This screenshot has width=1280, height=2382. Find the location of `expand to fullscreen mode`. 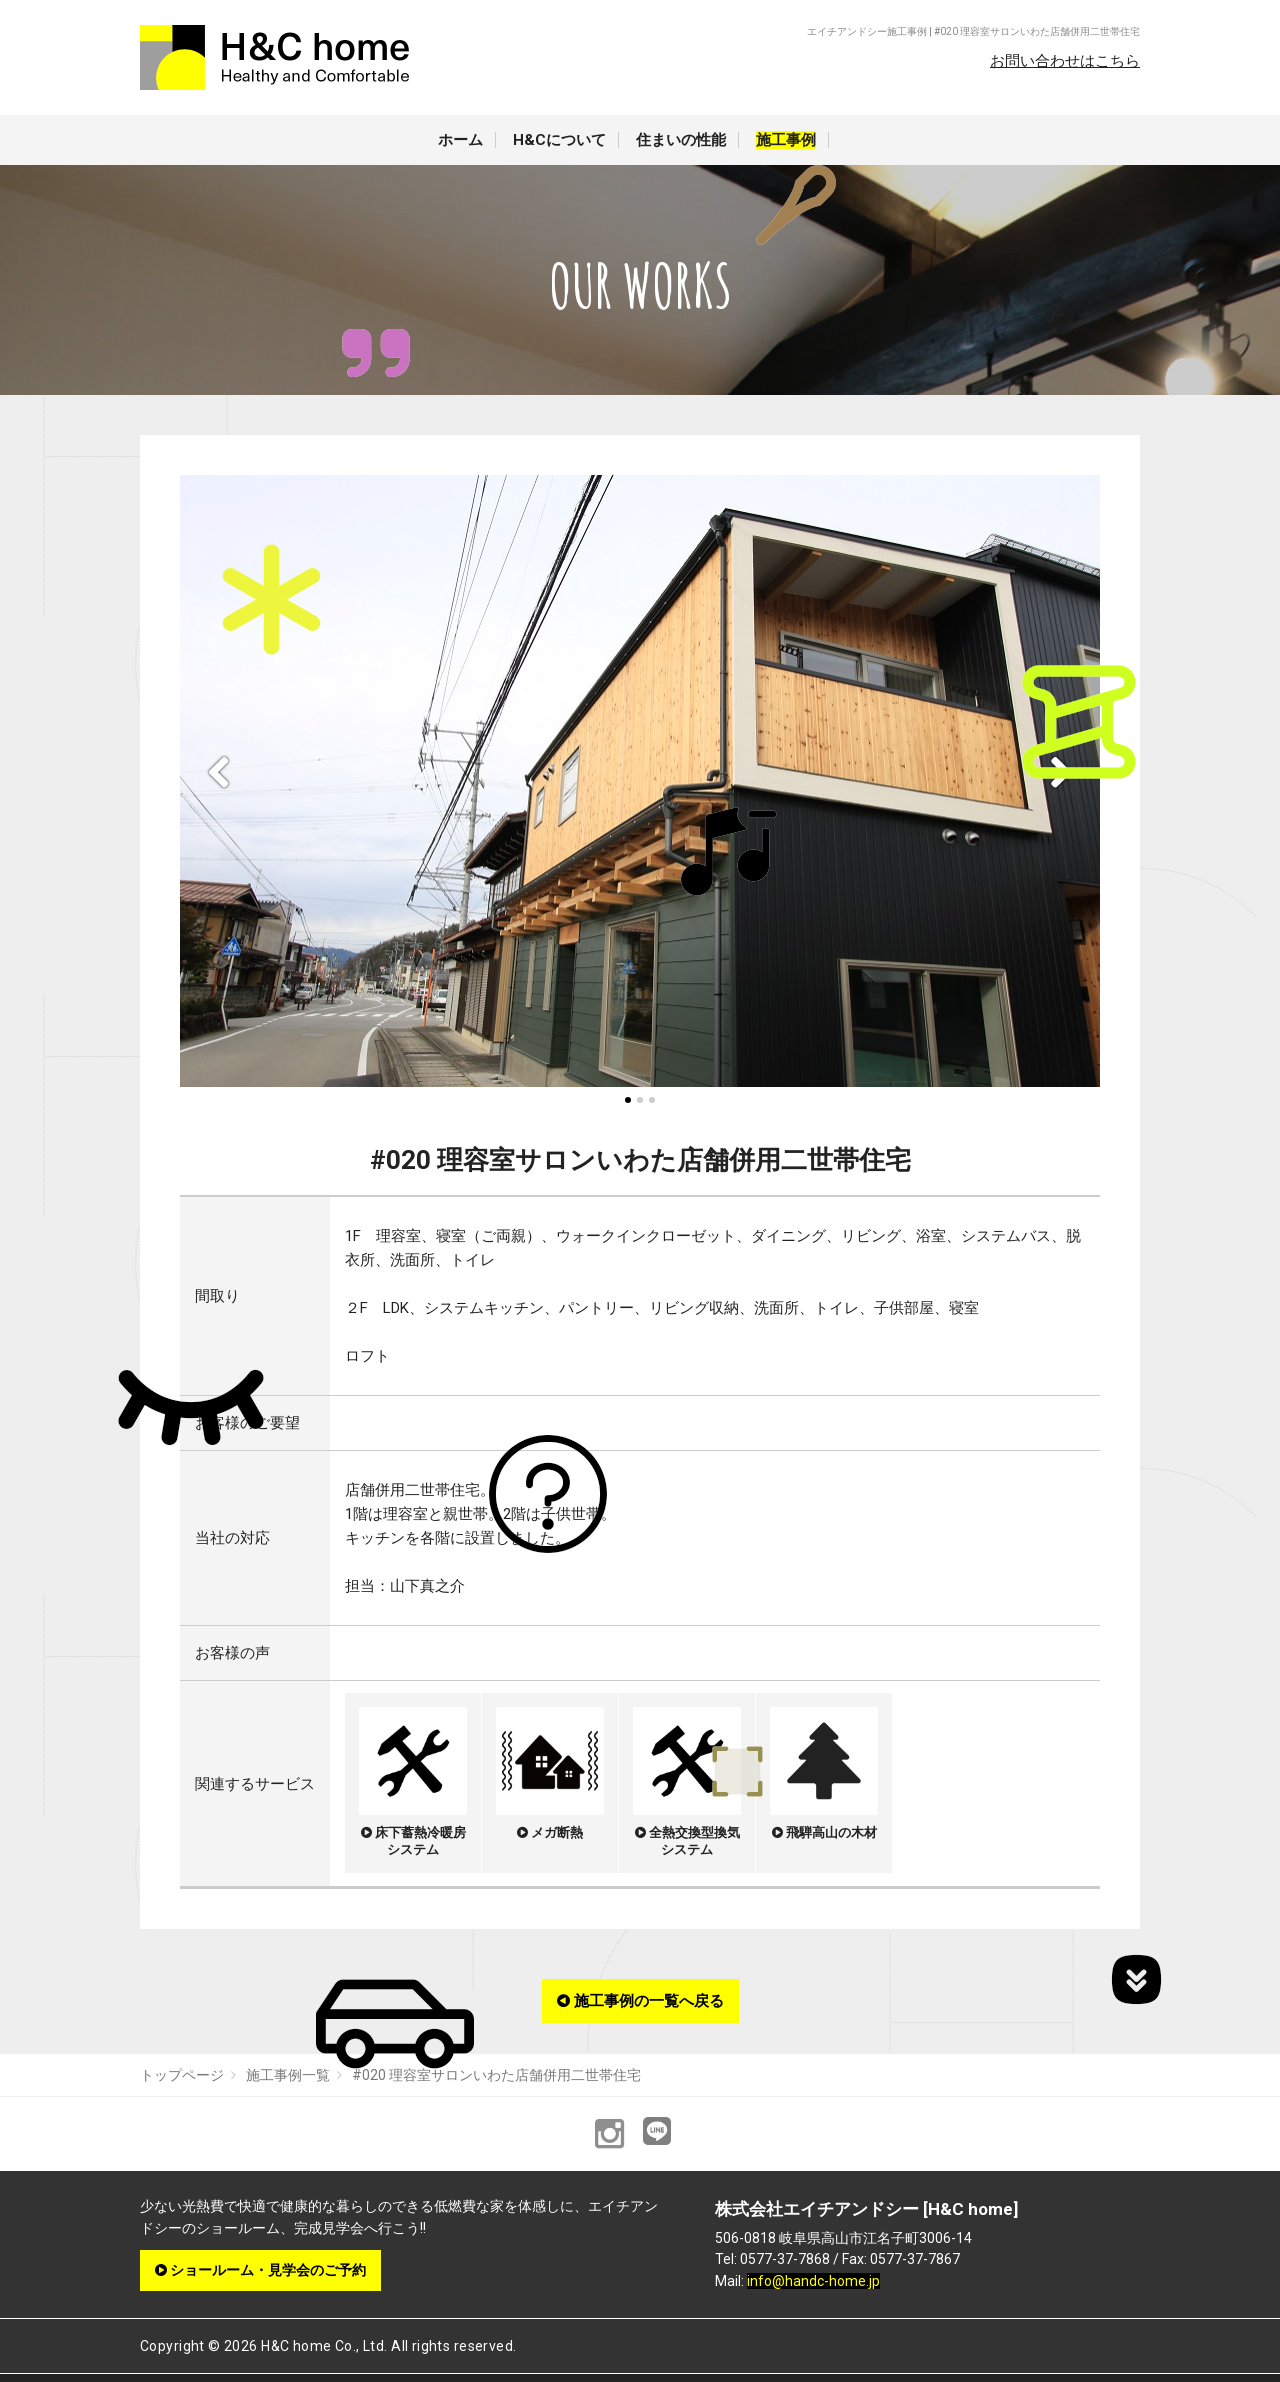

expand to fullscreen mode is located at coordinates (737, 1771).